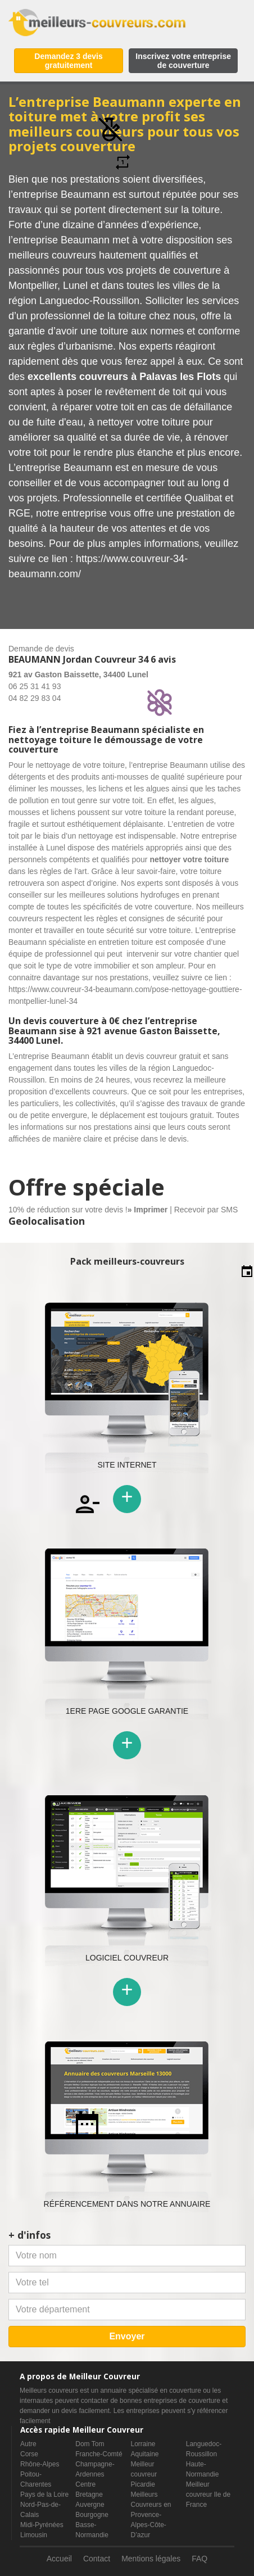 Image resolution: width=254 pixels, height=2576 pixels. What do you see at coordinates (87, 2124) in the screenshot?
I see `select a date range` at bounding box center [87, 2124].